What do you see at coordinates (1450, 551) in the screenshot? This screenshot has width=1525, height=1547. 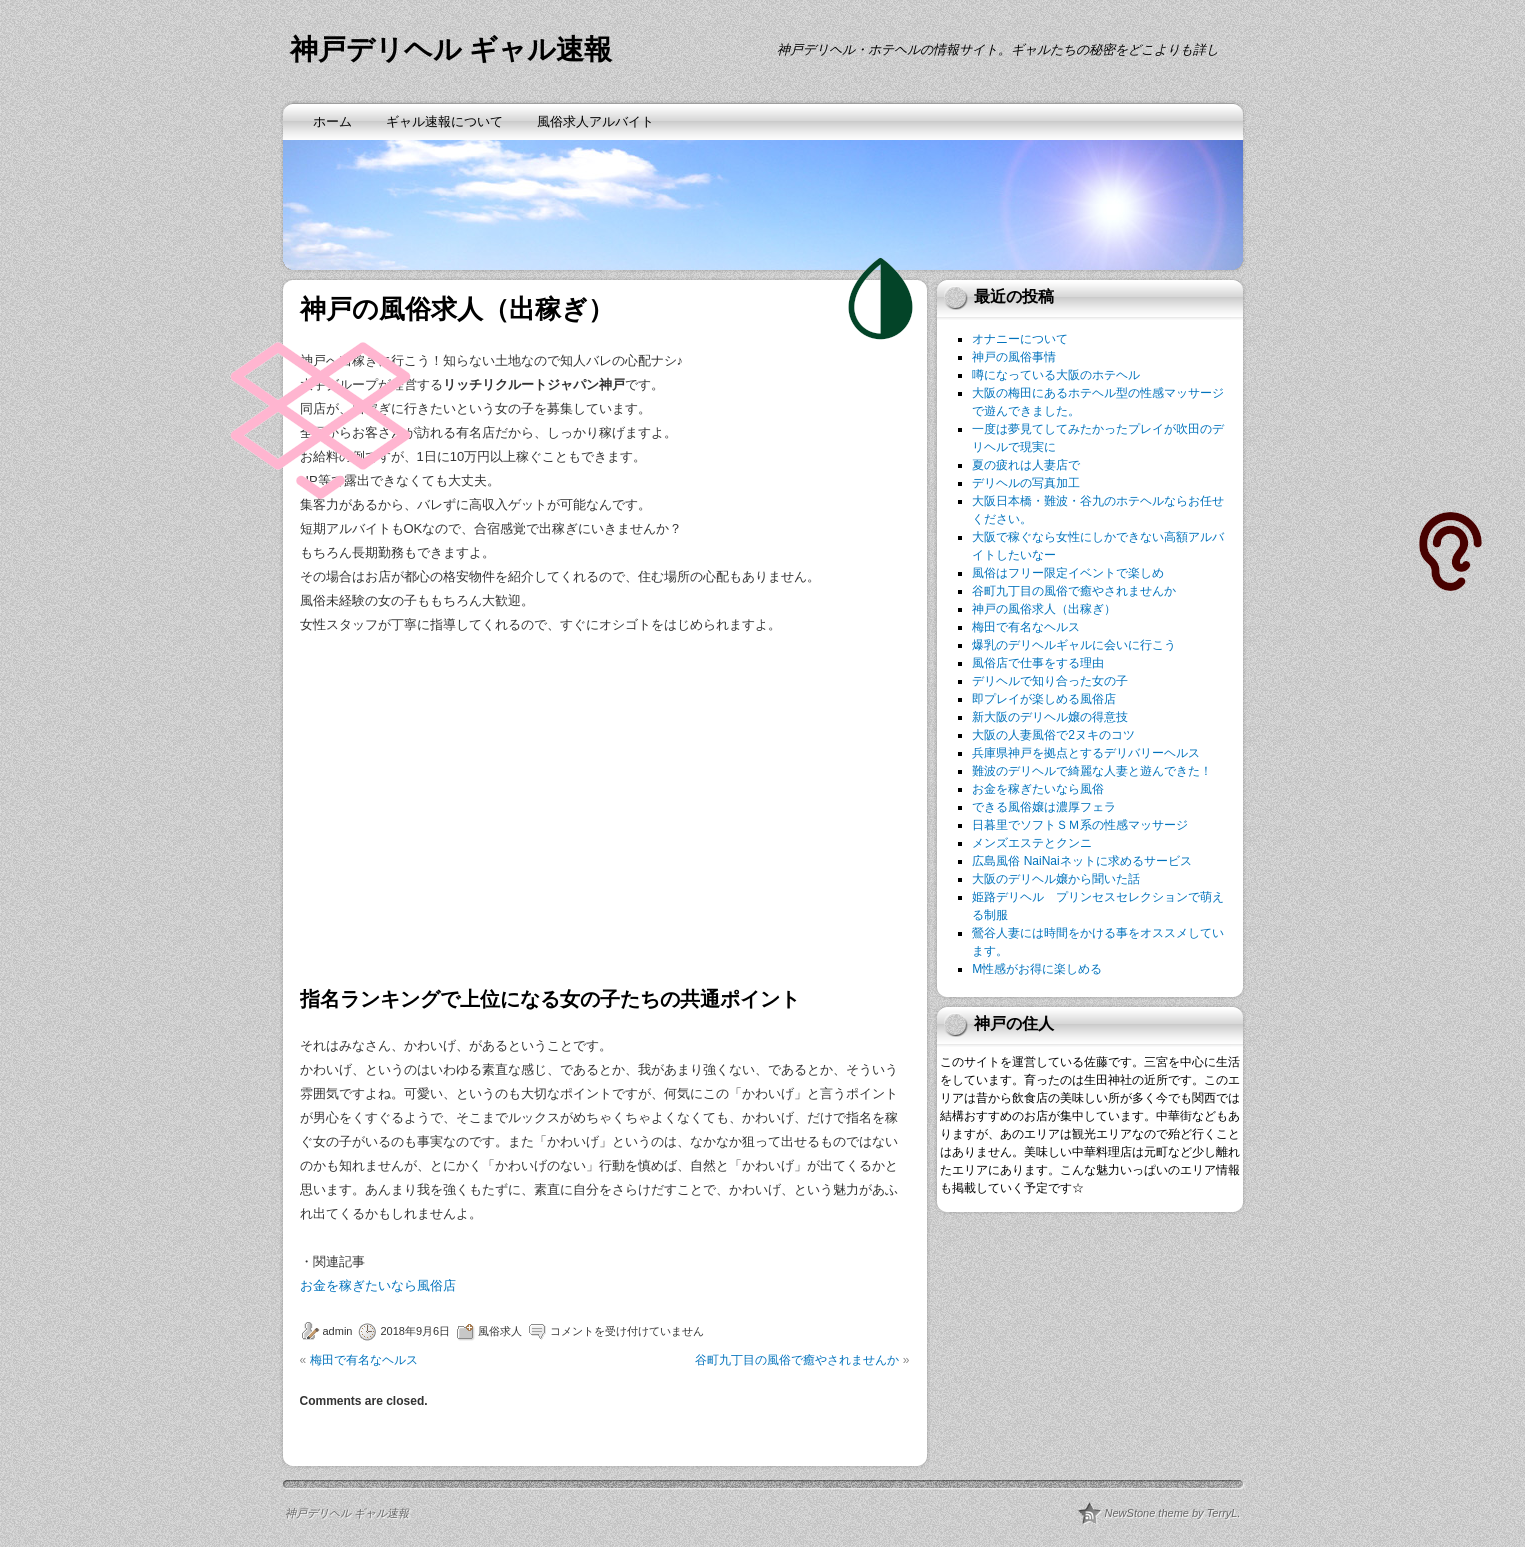 I see `access audio or hearing settings` at bounding box center [1450, 551].